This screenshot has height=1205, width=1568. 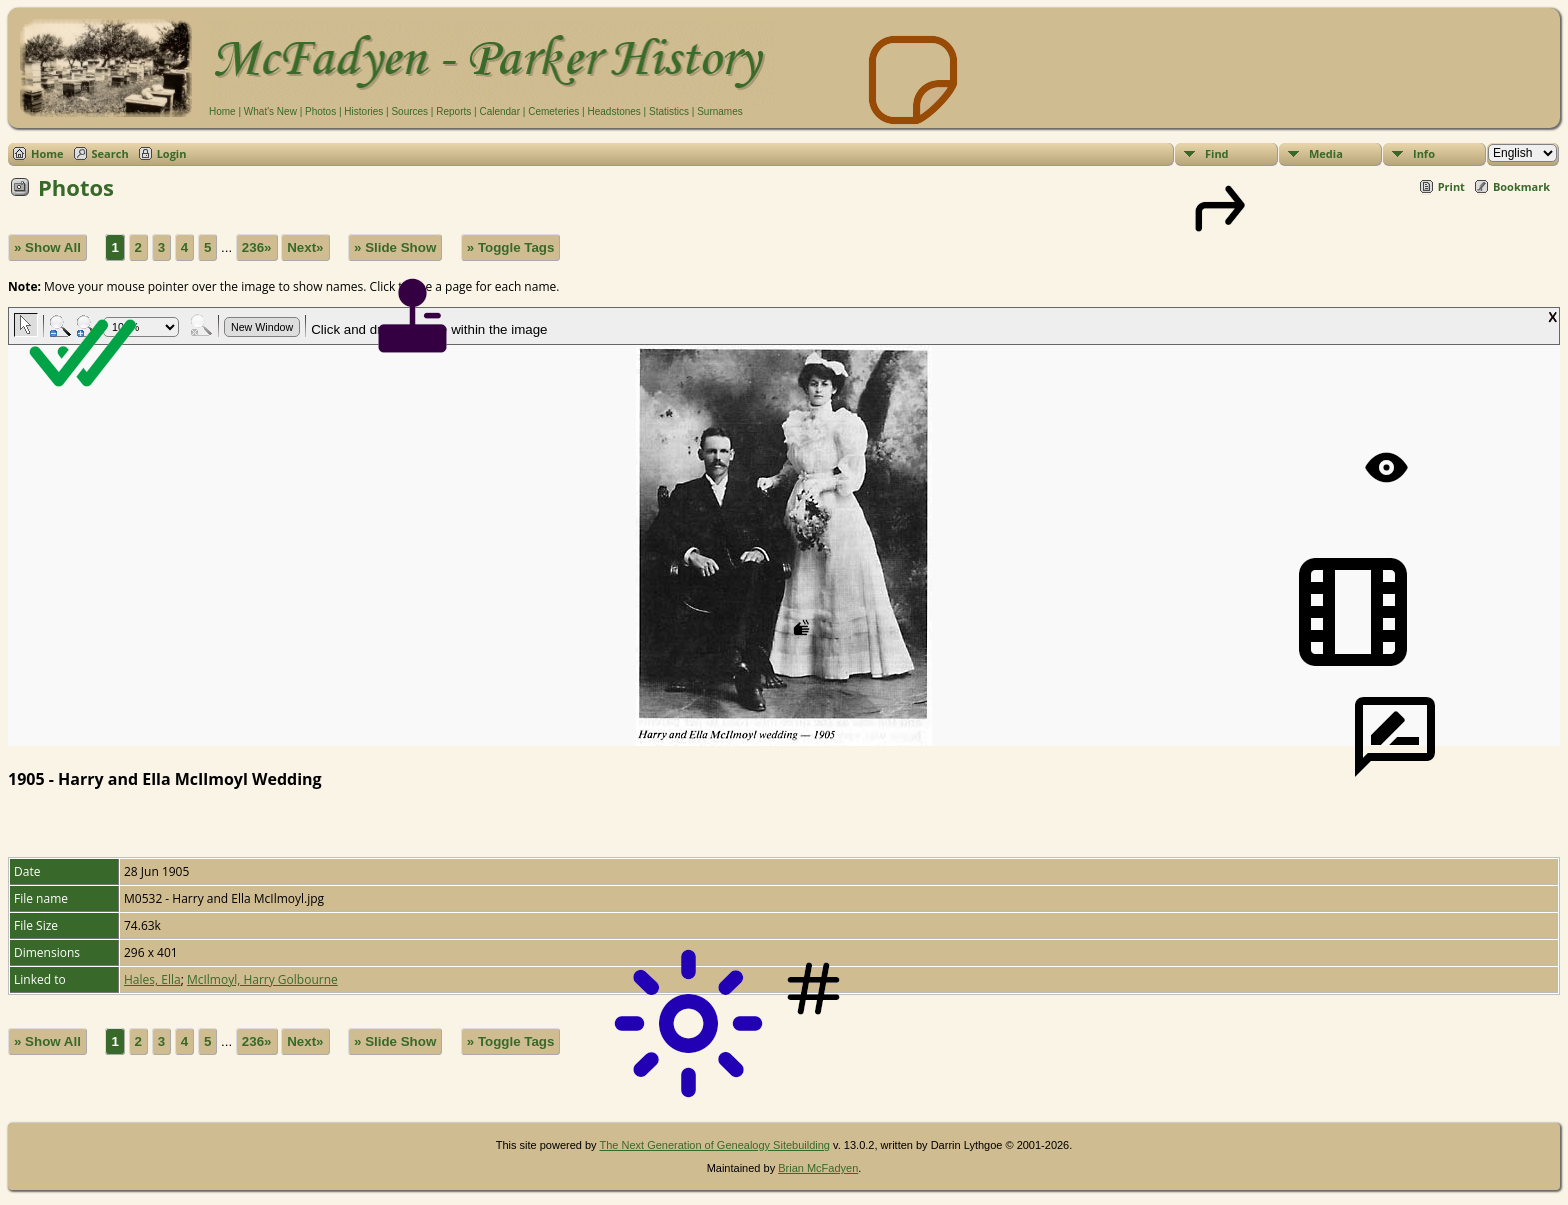 What do you see at coordinates (1218, 208) in the screenshot?
I see `share content or forward to another user` at bounding box center [1218, 208].